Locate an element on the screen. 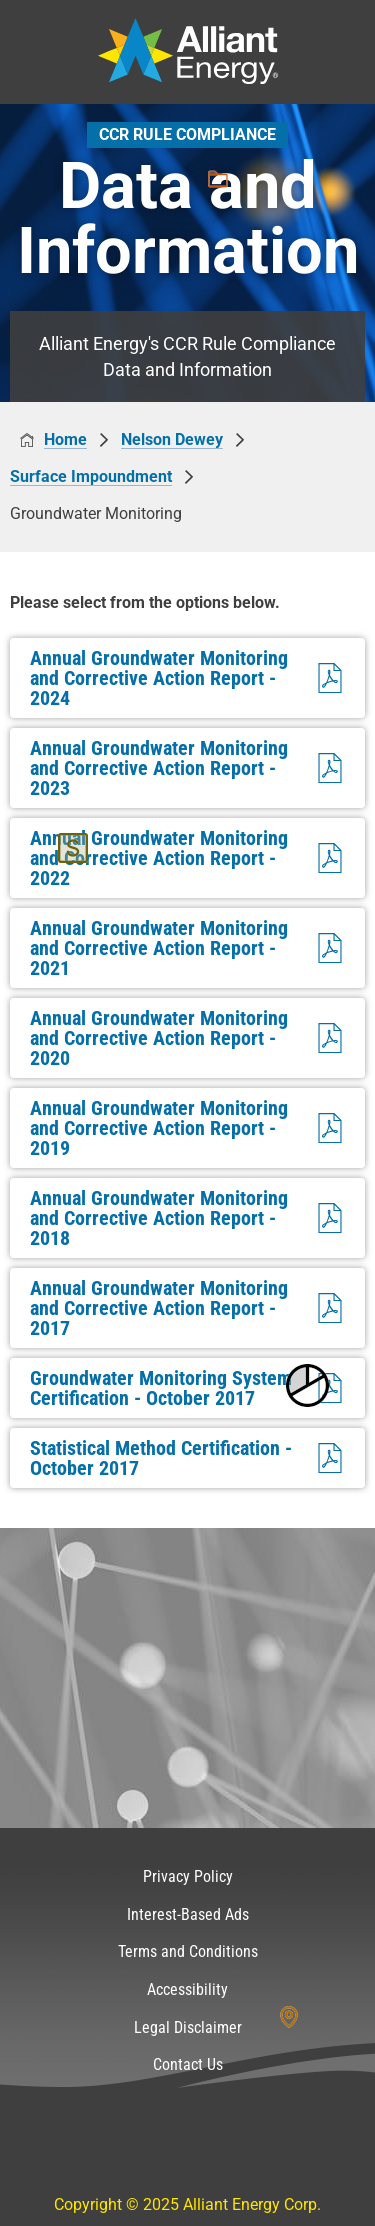  view analytics or statistics breakdown is located at coordinates (307, 1385).